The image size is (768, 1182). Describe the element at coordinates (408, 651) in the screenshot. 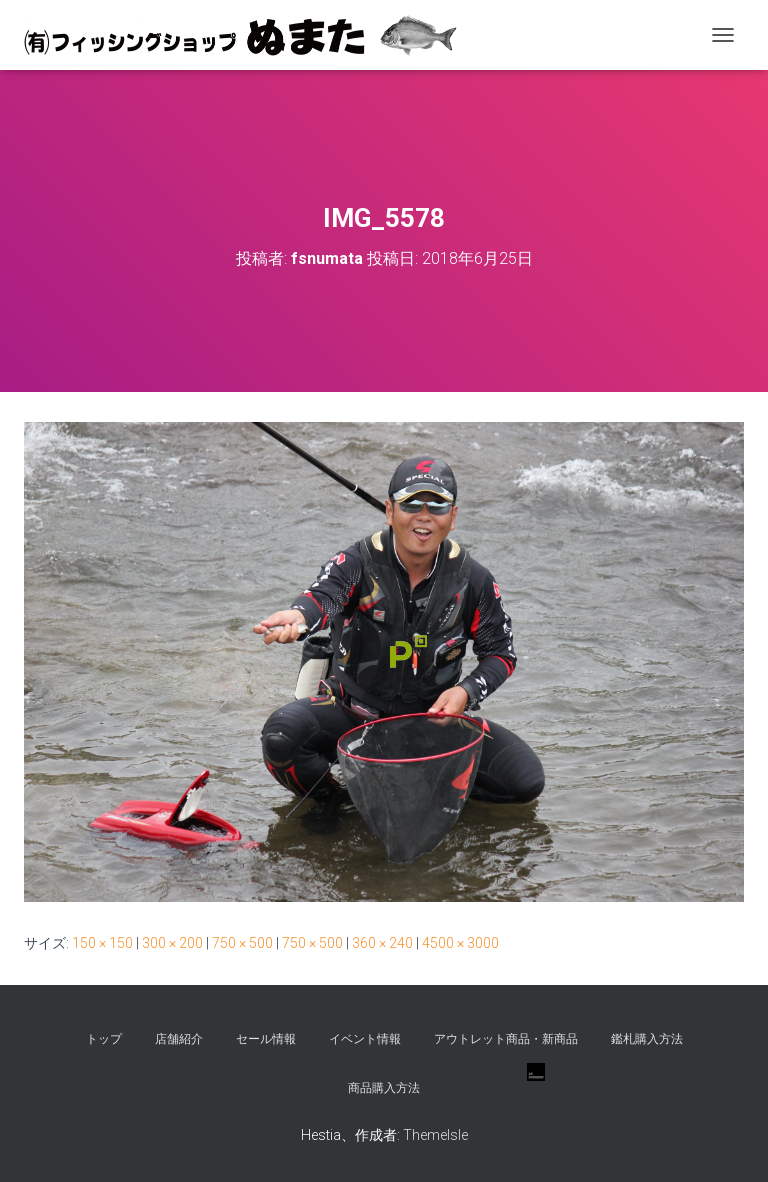

I see `open the PicPay app` at that location.